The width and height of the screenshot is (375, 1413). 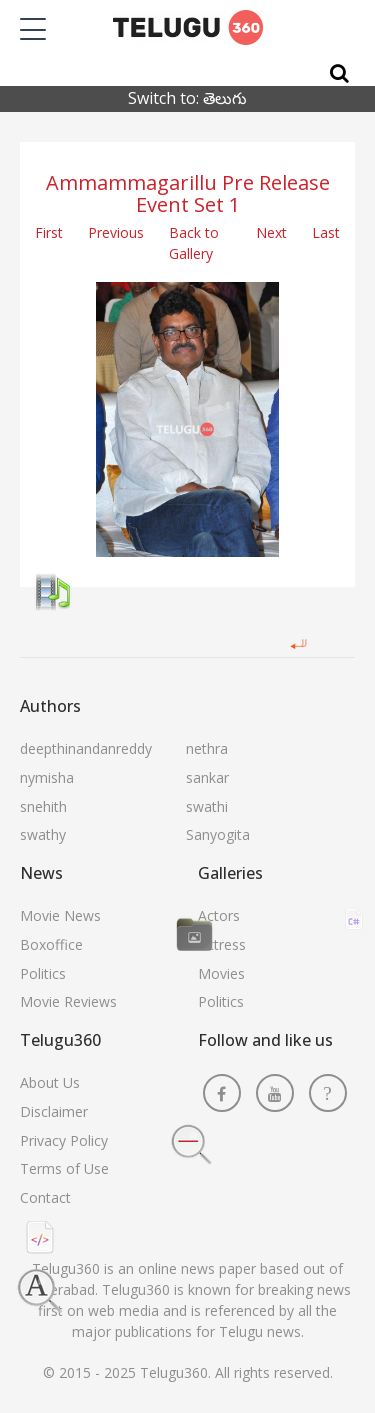 I want to click on a maven xml configuration file, so click(x=40, y=1237).